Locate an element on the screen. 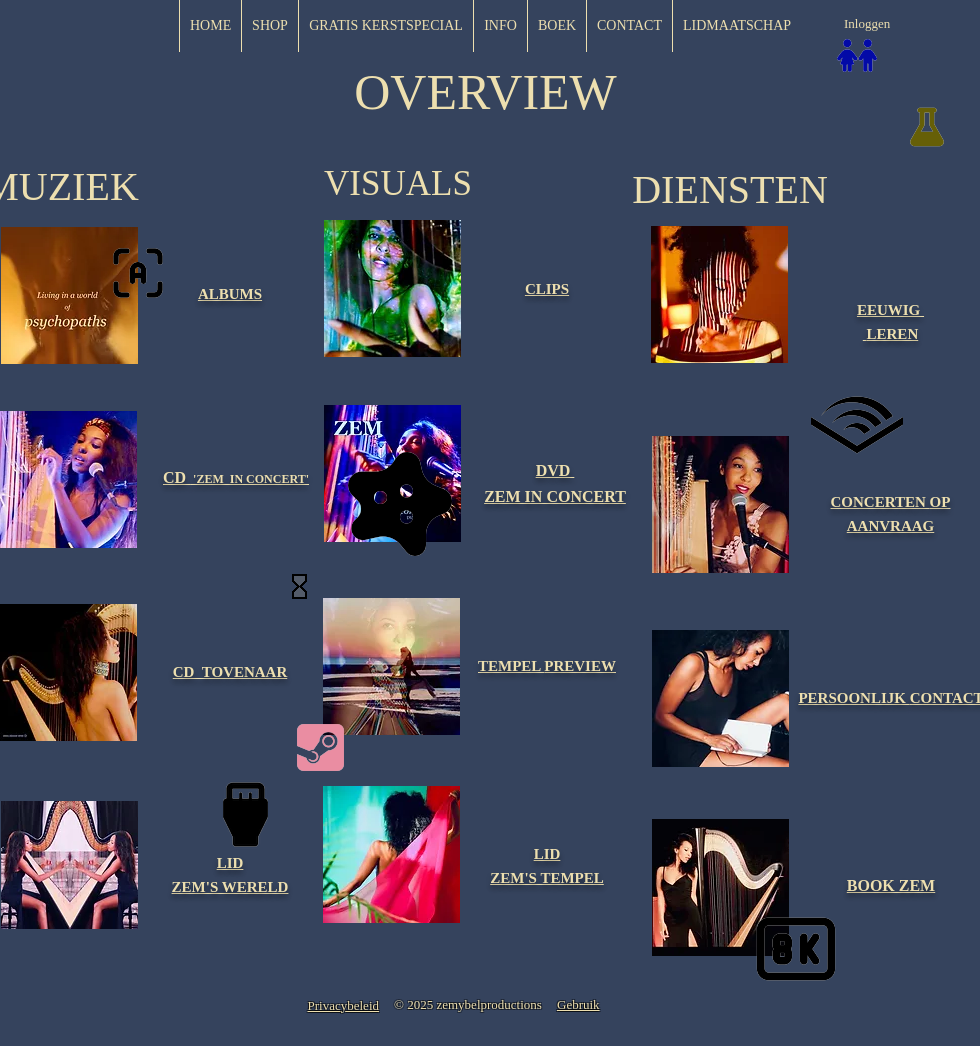  open steam gaming platform is located at coordinates (320, 747).